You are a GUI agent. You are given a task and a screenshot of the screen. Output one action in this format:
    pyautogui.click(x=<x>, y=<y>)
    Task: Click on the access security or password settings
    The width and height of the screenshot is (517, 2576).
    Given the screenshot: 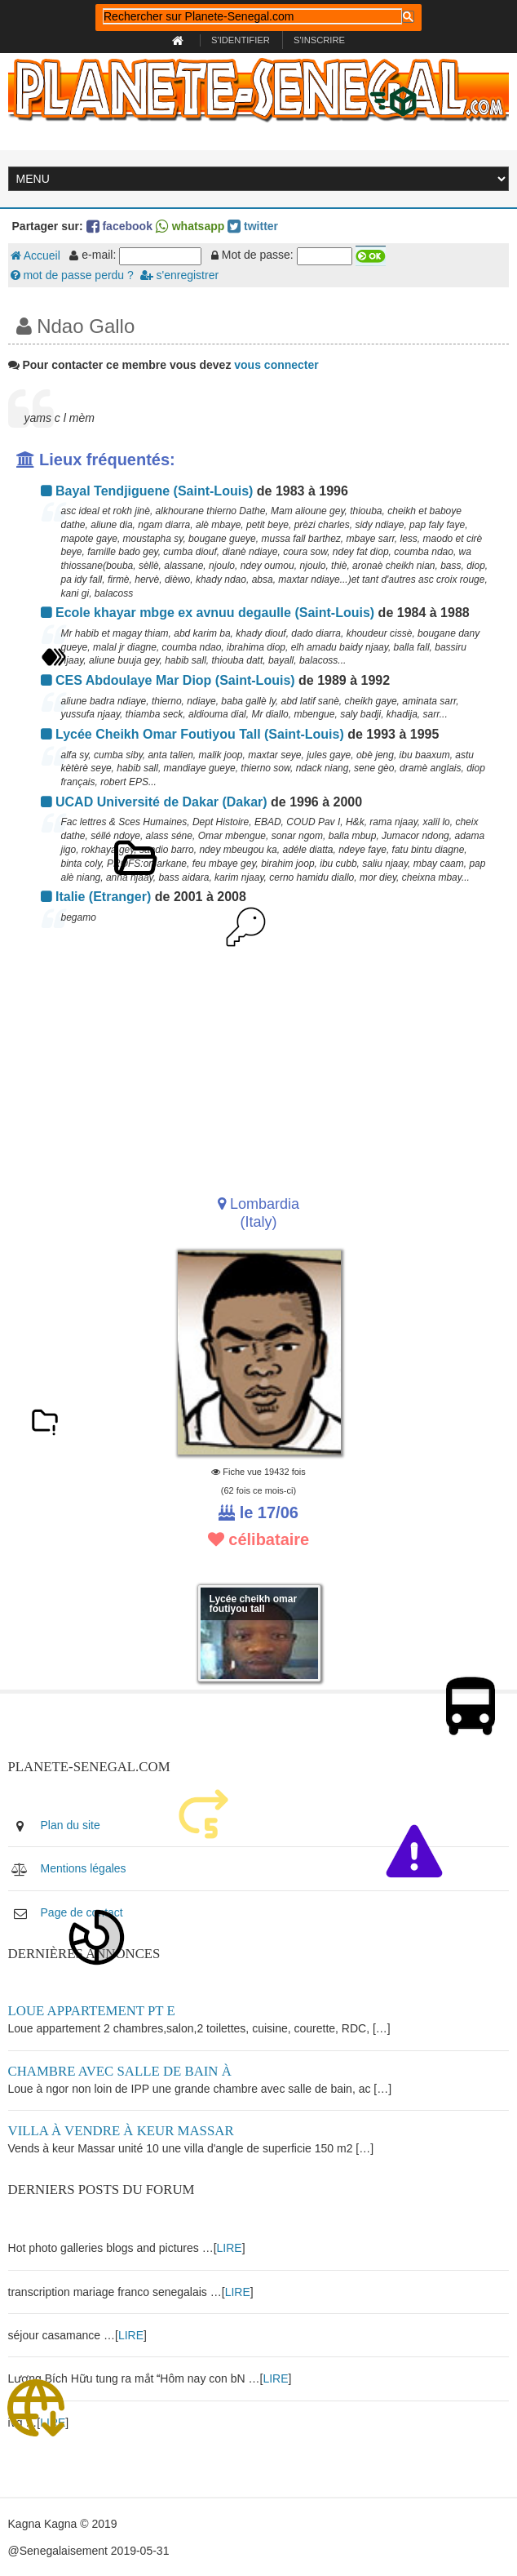 What is the action you would take?
    pyautogui.click(x=245, y=927)
    